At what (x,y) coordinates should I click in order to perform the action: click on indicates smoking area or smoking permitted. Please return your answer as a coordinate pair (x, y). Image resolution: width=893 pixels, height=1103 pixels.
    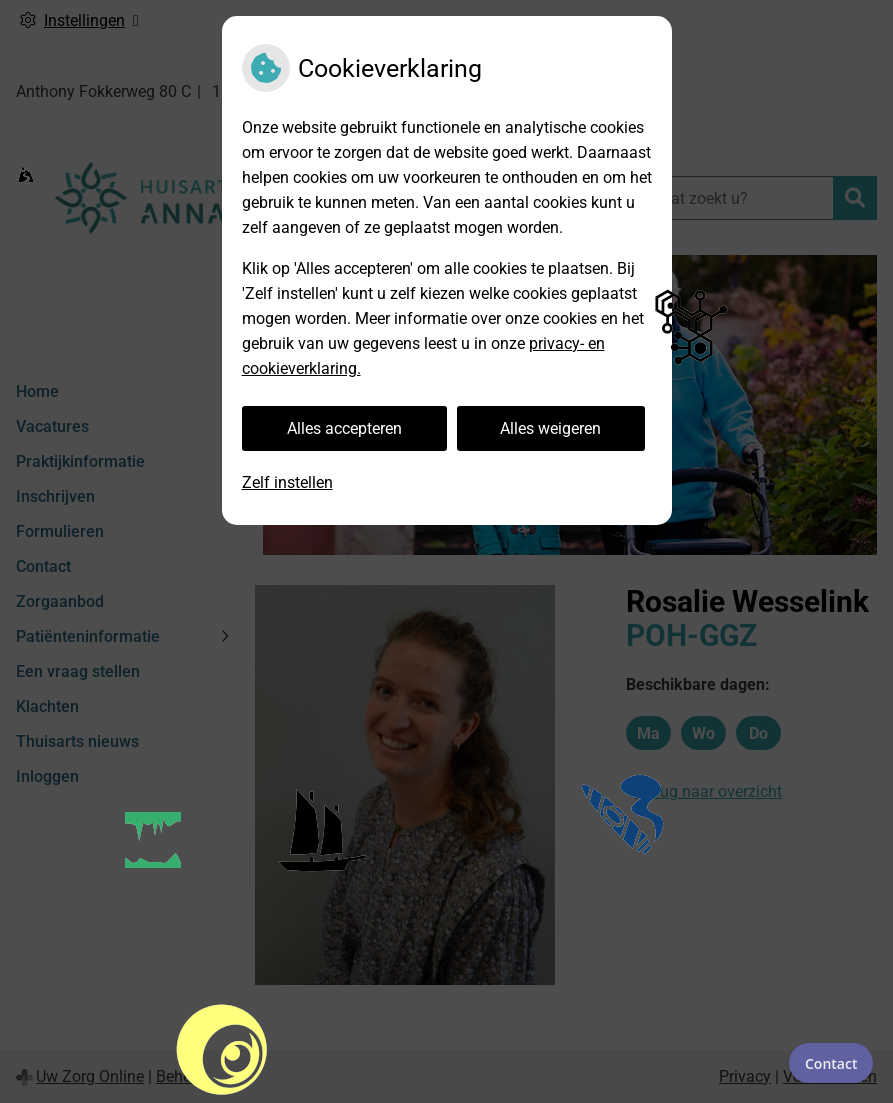
    Looking at the image, I should click on (622, 814).